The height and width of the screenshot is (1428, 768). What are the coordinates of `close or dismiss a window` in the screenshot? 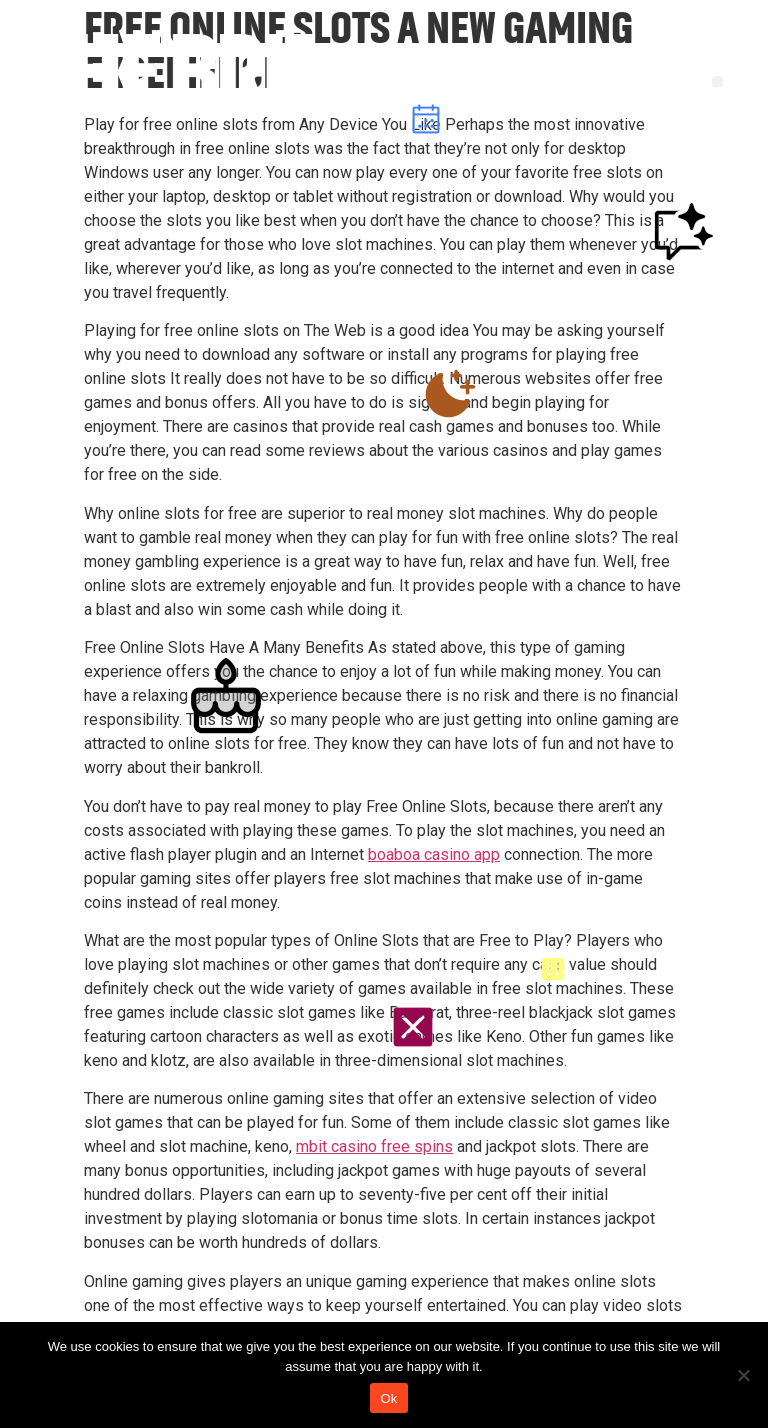 It's located at (413, 1027).